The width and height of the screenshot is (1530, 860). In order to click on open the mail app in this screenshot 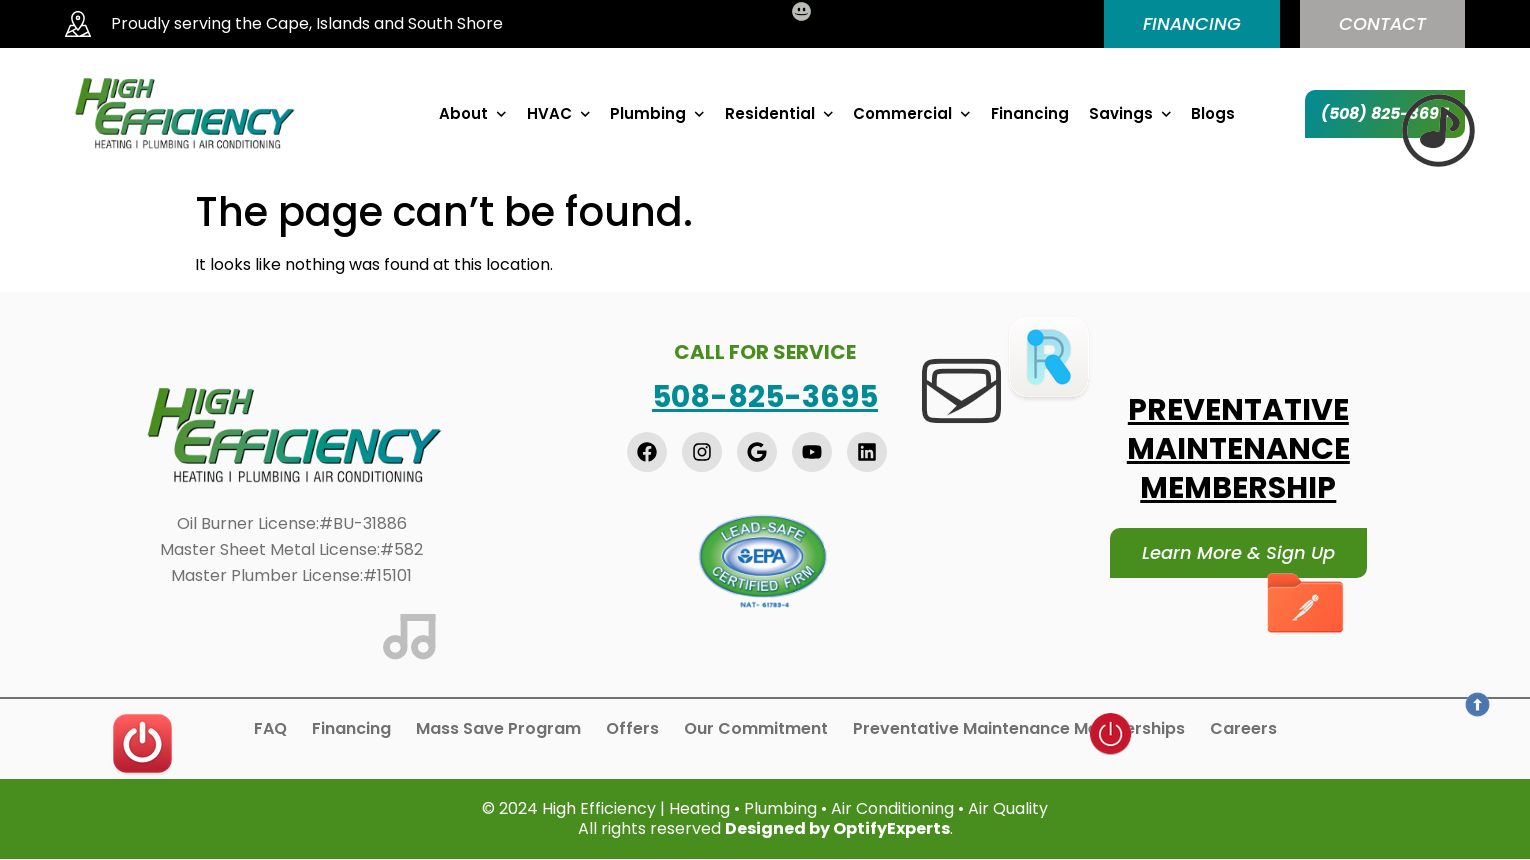, I will do `click(961, 388)`.